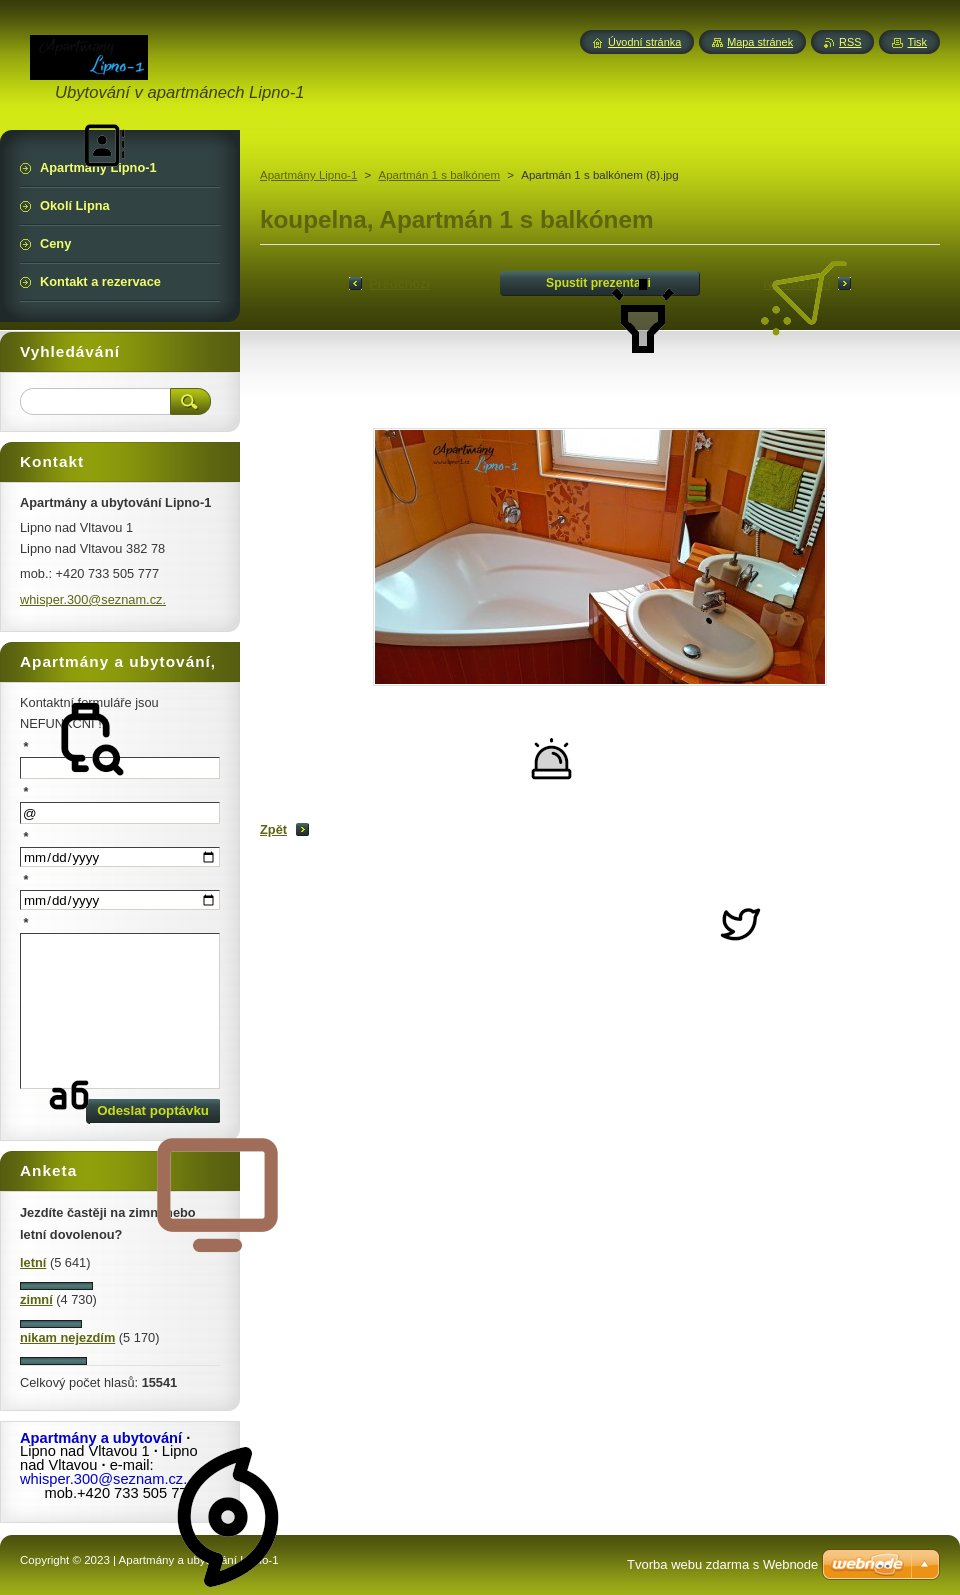 This screenshot has width=960, height=1595. I want to click on share to twitter, so click(740, 924).